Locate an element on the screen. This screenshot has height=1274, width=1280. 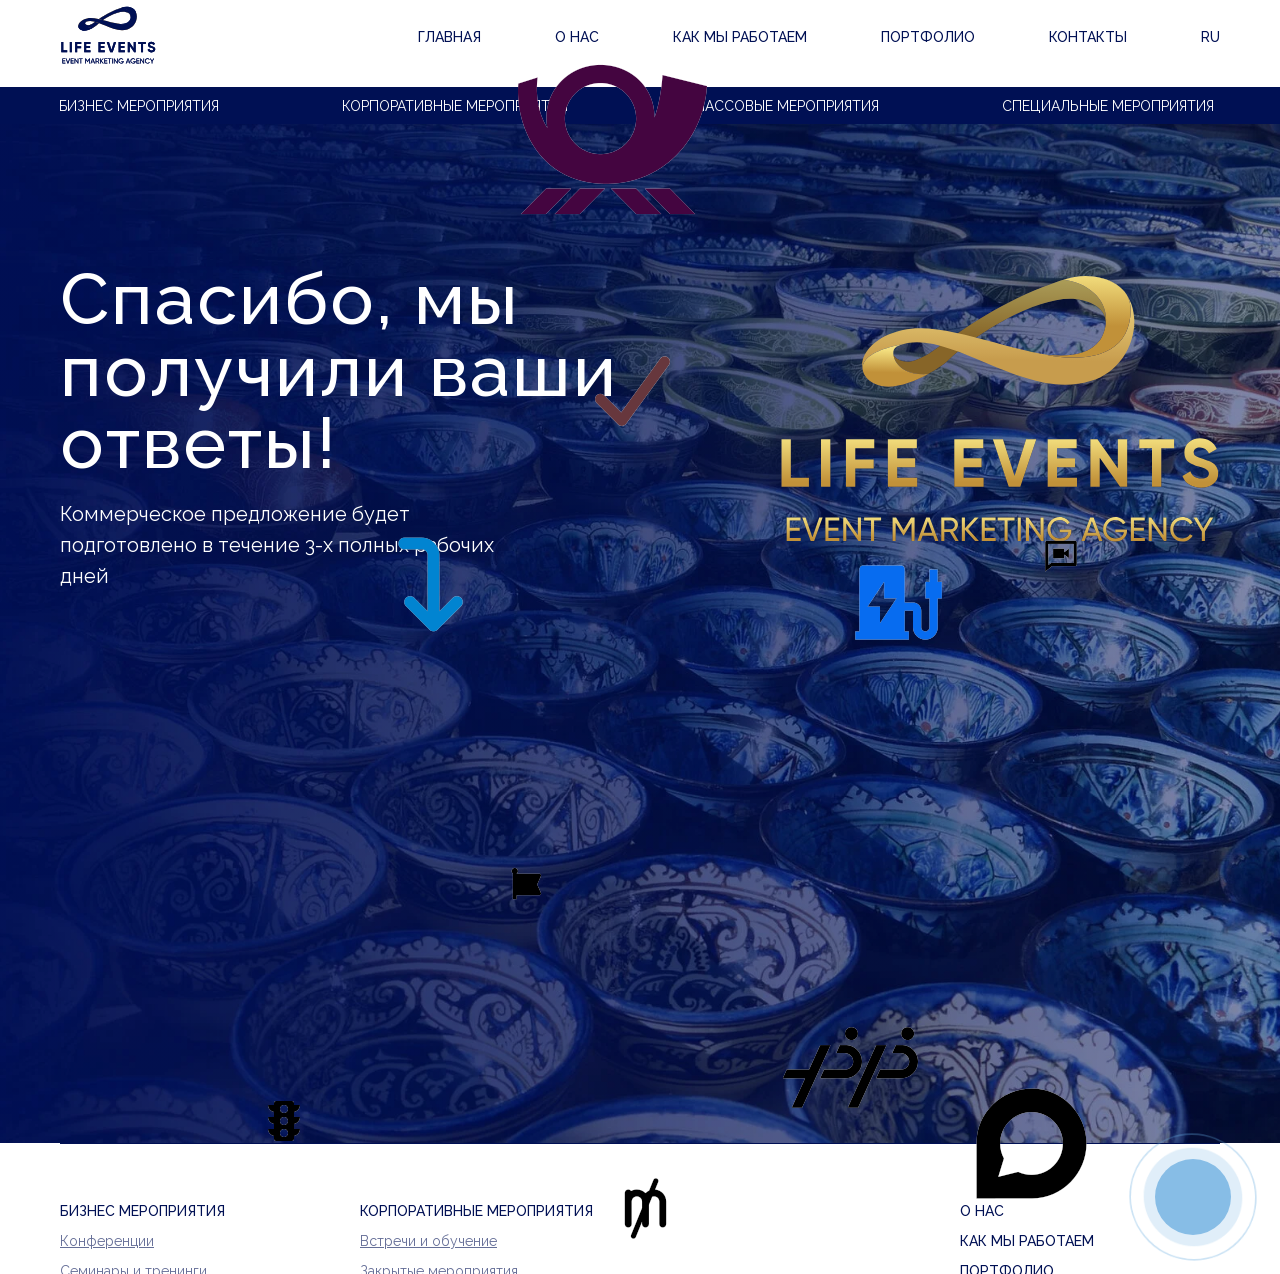
move item down one level is located at coordinates (433, 584).